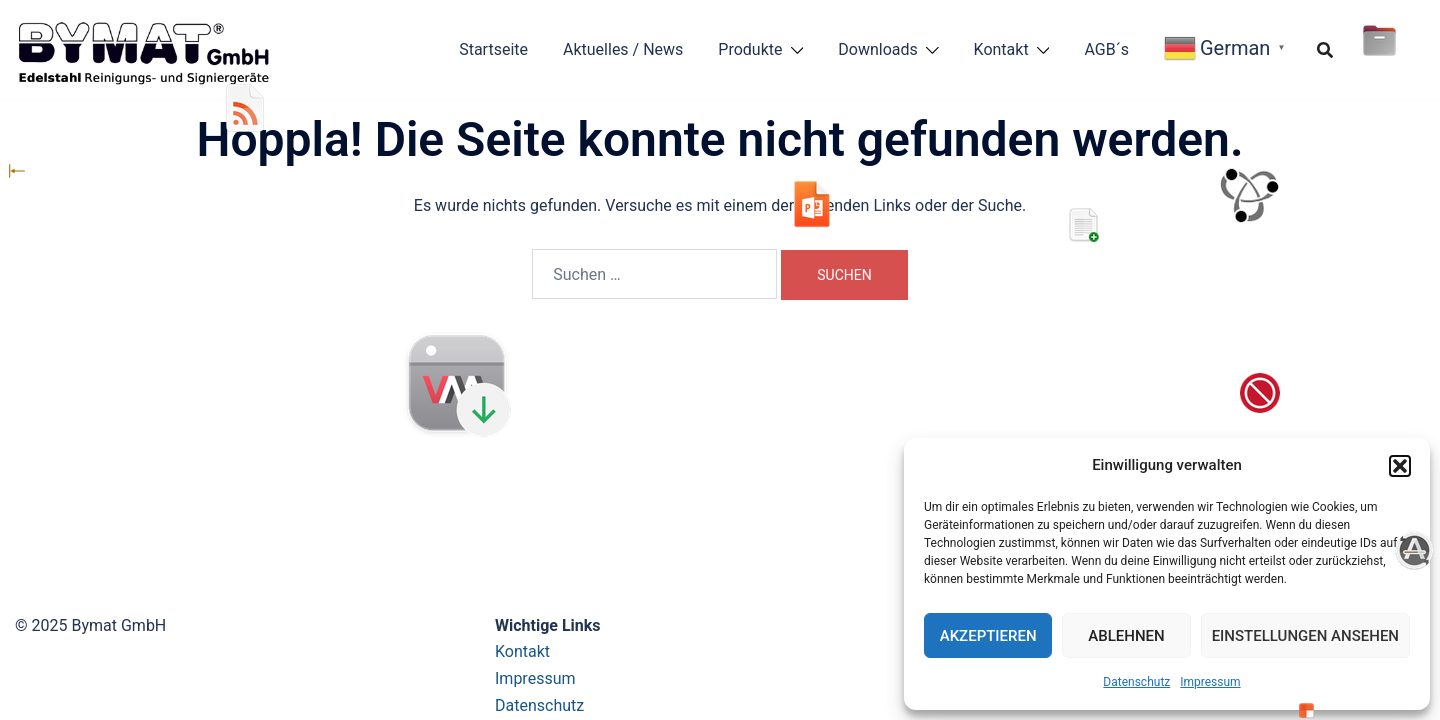  I want to click on go to the first item in a list or sequence, so click(17, 171).